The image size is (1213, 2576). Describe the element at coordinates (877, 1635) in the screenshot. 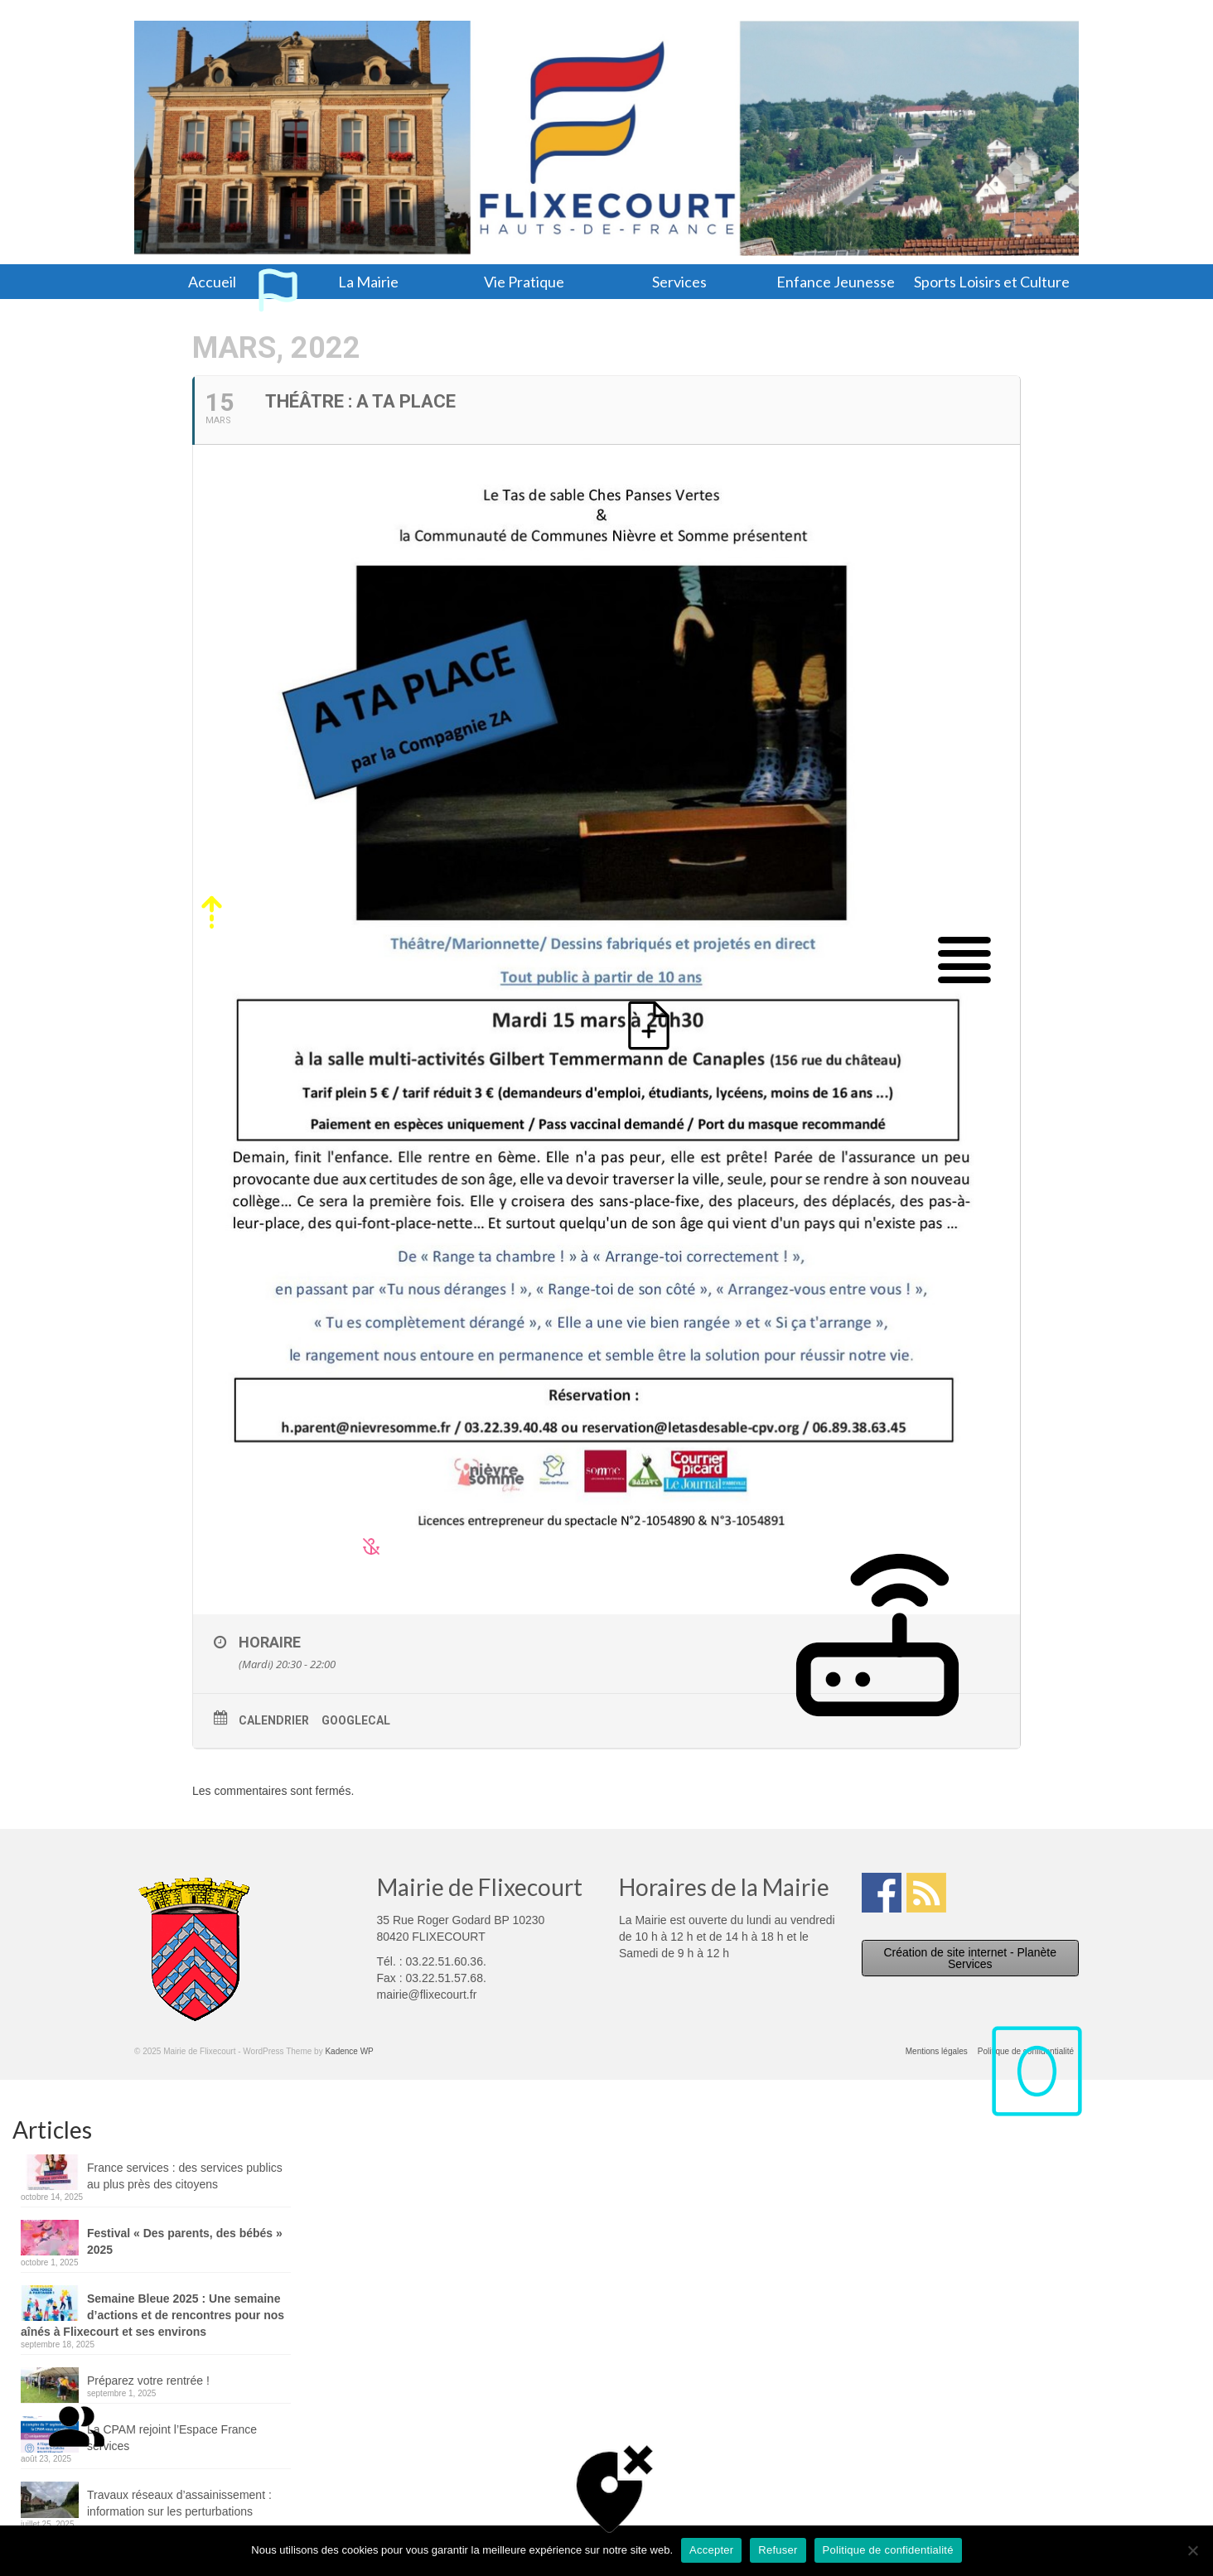

I see `access network or router settings` at that location.